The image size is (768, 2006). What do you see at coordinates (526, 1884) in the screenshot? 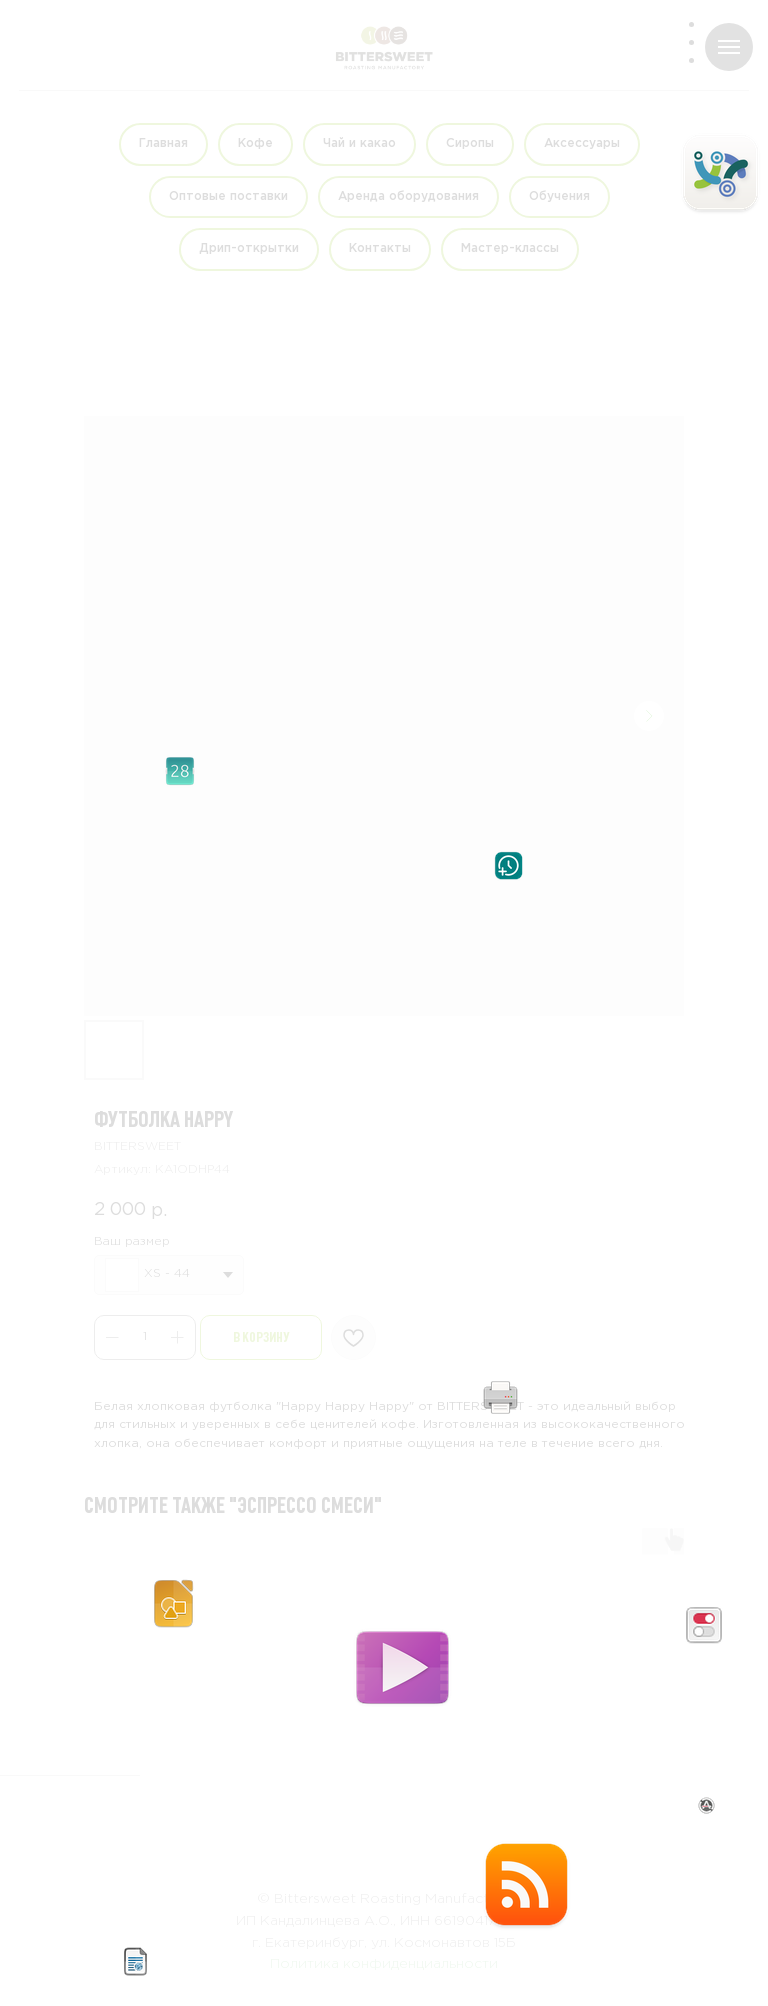
I see `open rss feed reader app` at bounding box center [526, 1884].